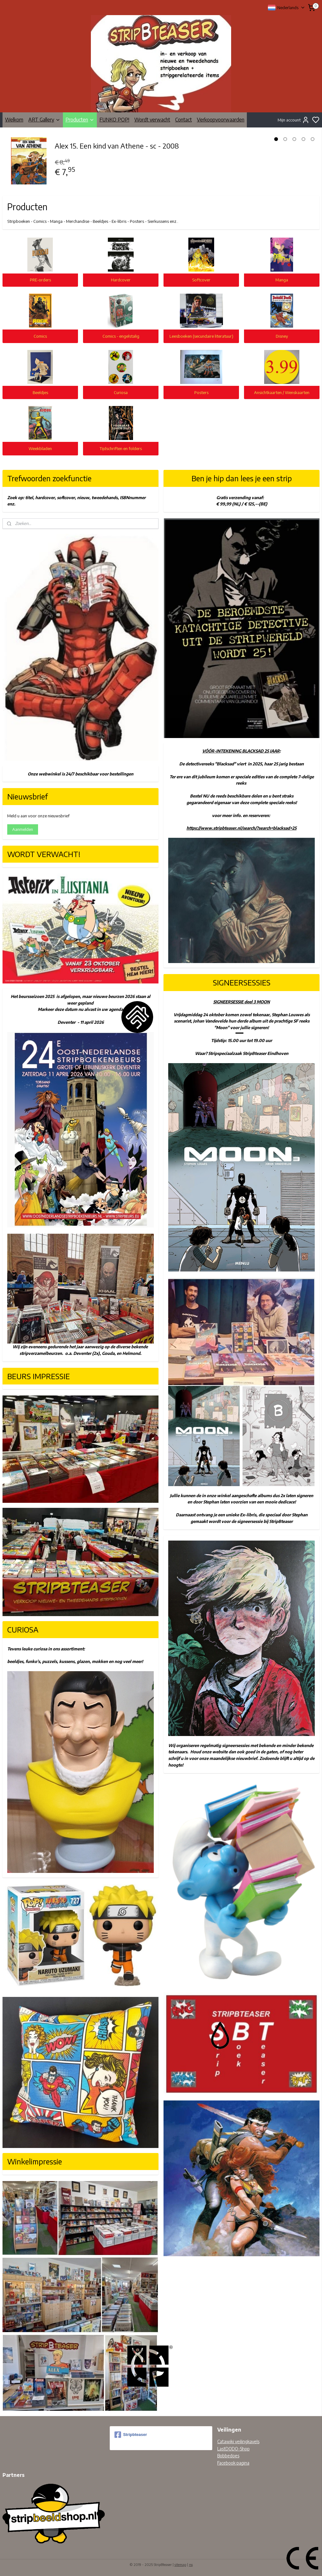 The height and width of the screenshot is (2576, 322). Describe the element at coordinates (302, 2558) in the screenshot. I see `indicates CE certification or European conformity compliance` at that location.